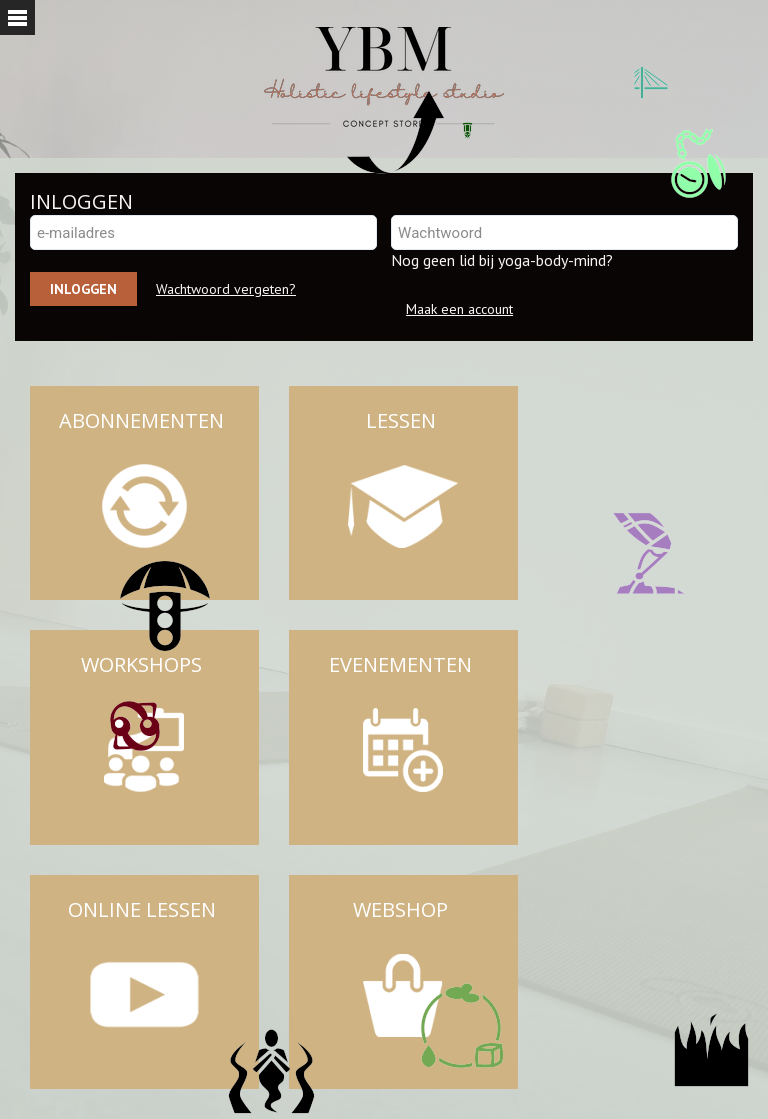 This screenshot has width=768, height=1119. I want to click on view or toggle between states of matter, so click(461, 1028).